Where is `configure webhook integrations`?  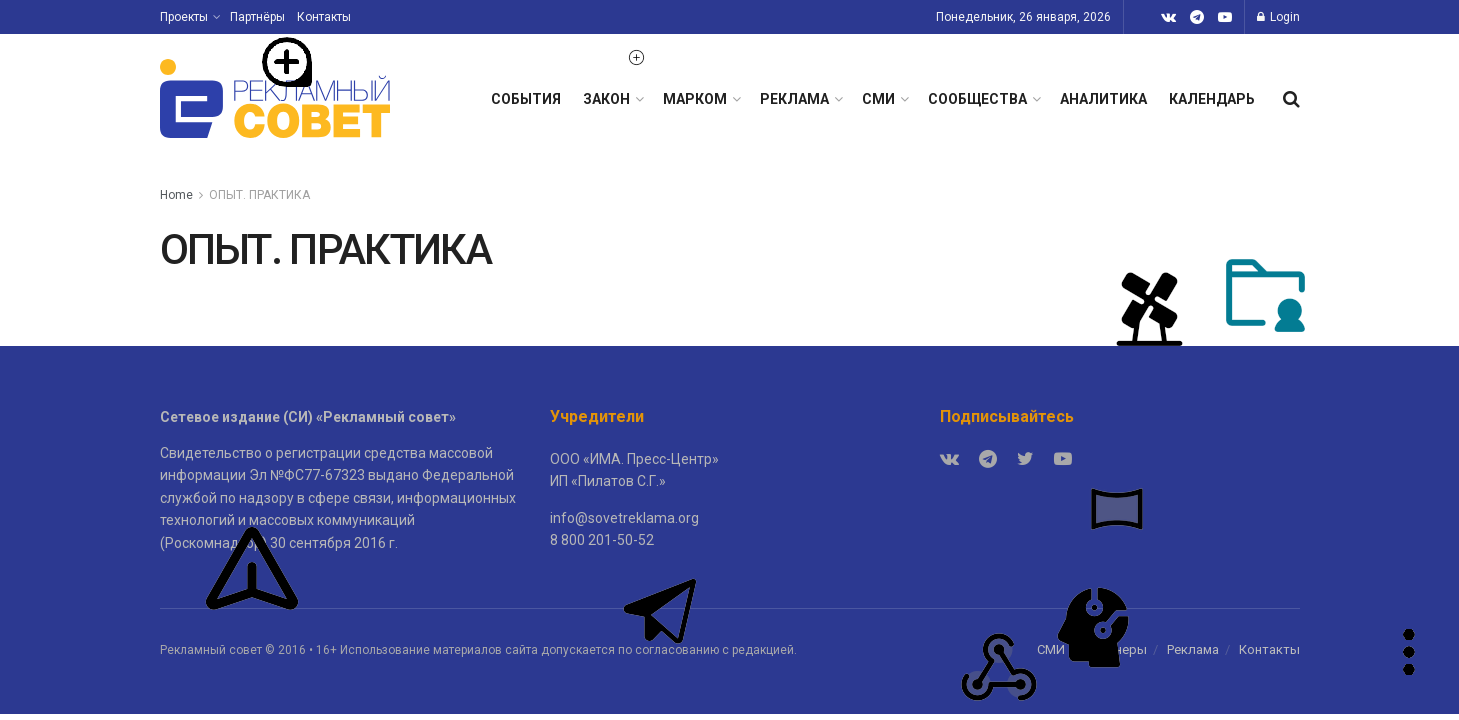 configure webhook integrations is located at coordinates (999, 671).